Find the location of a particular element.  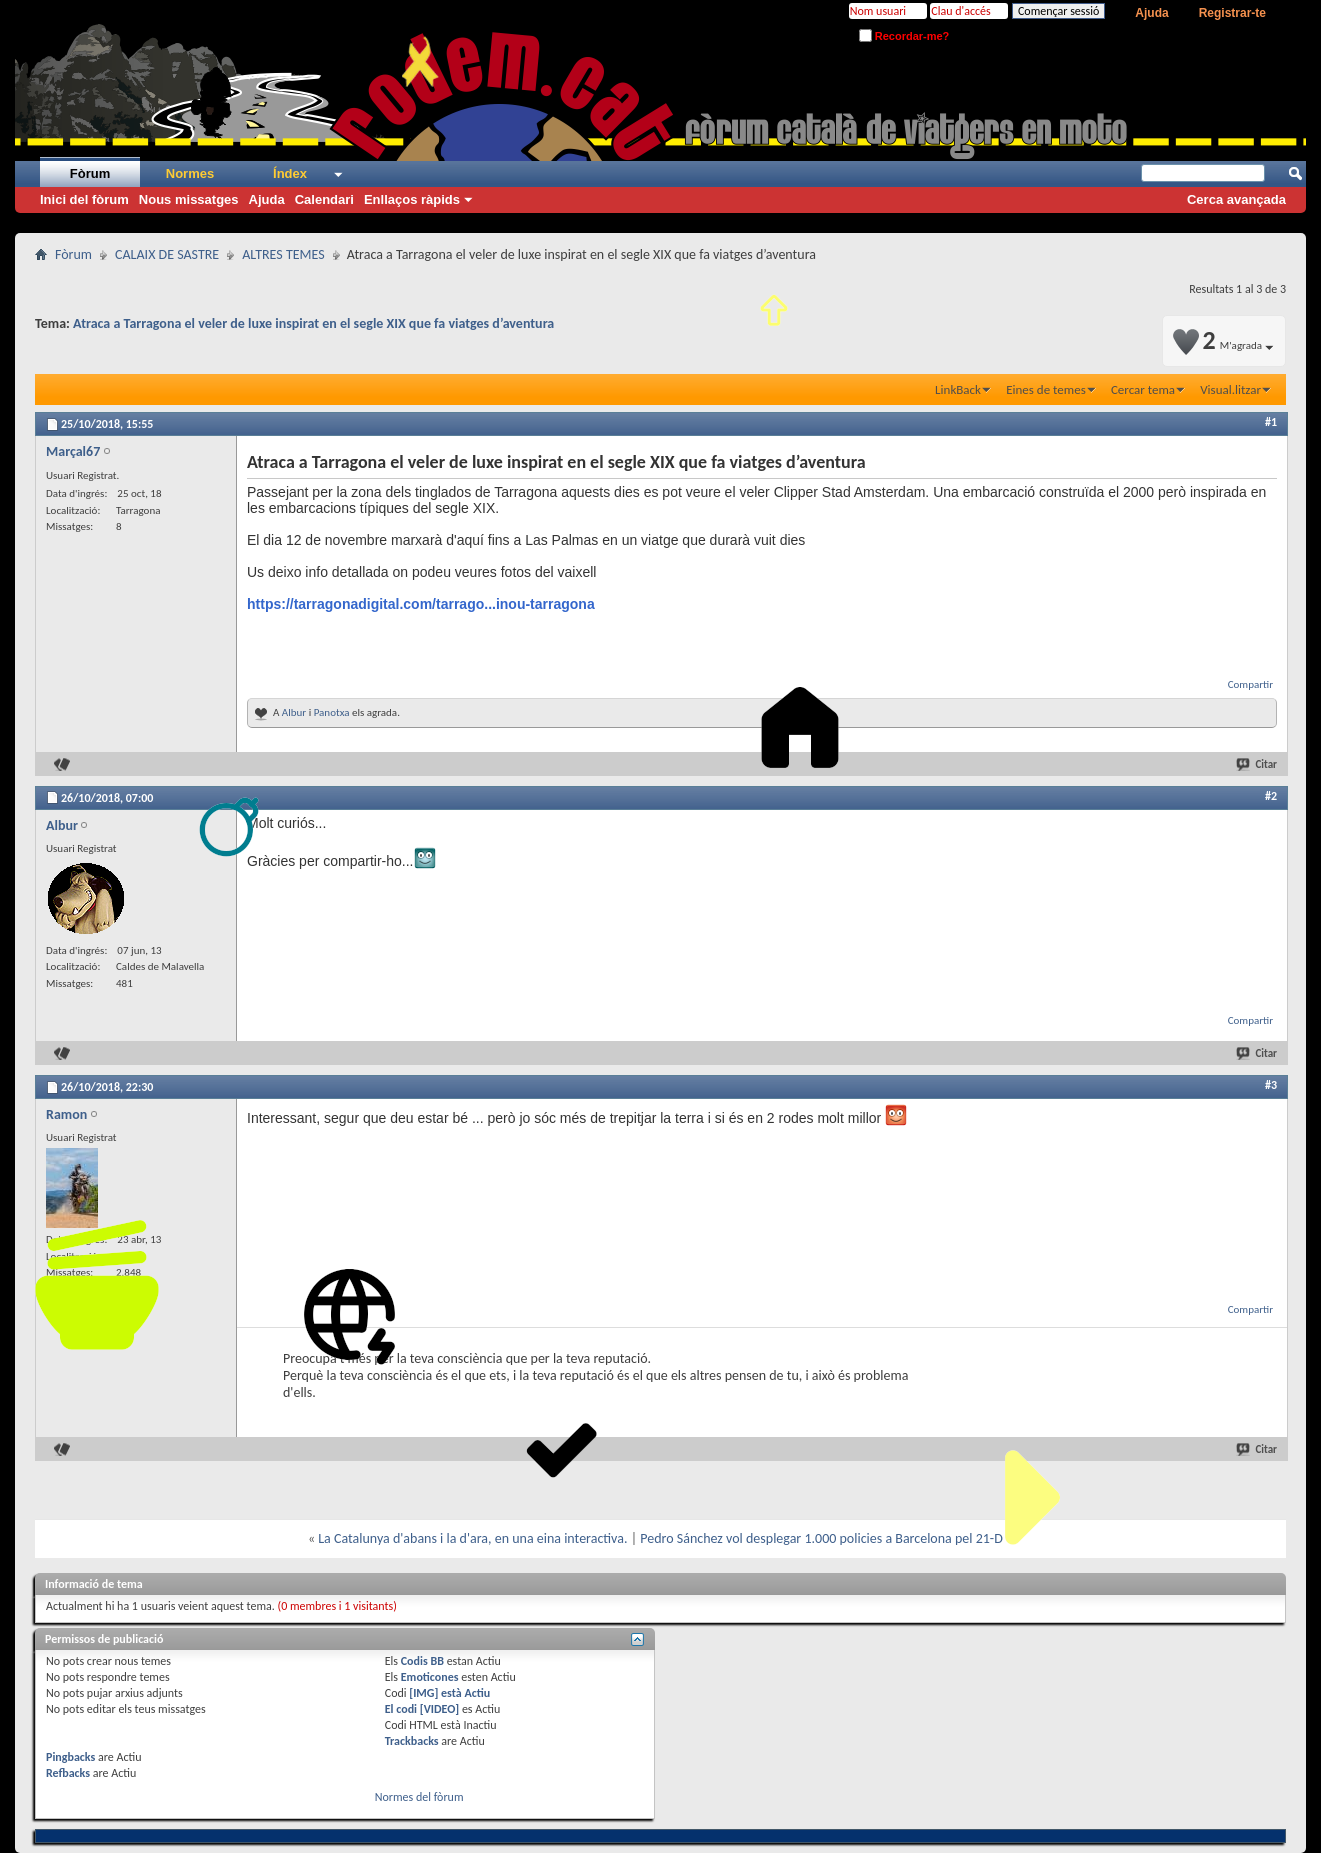

browse asian cuisine or noodle restaurants is located at coordinates (97, 1288).